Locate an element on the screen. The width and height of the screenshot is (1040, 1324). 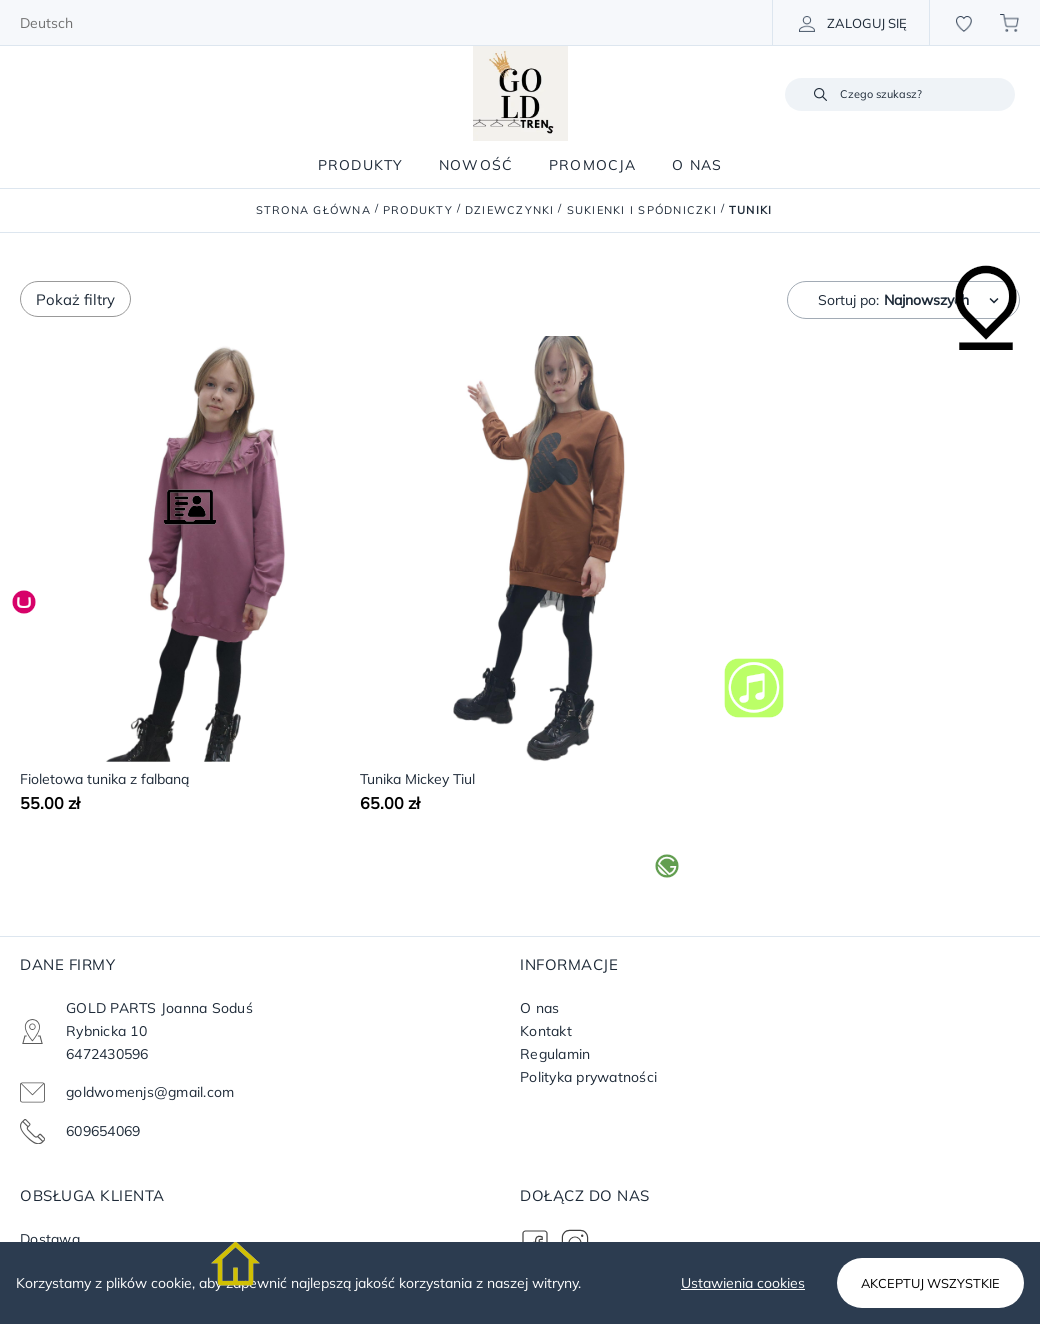
mark a location on the map is located at coordinates (986, 304).